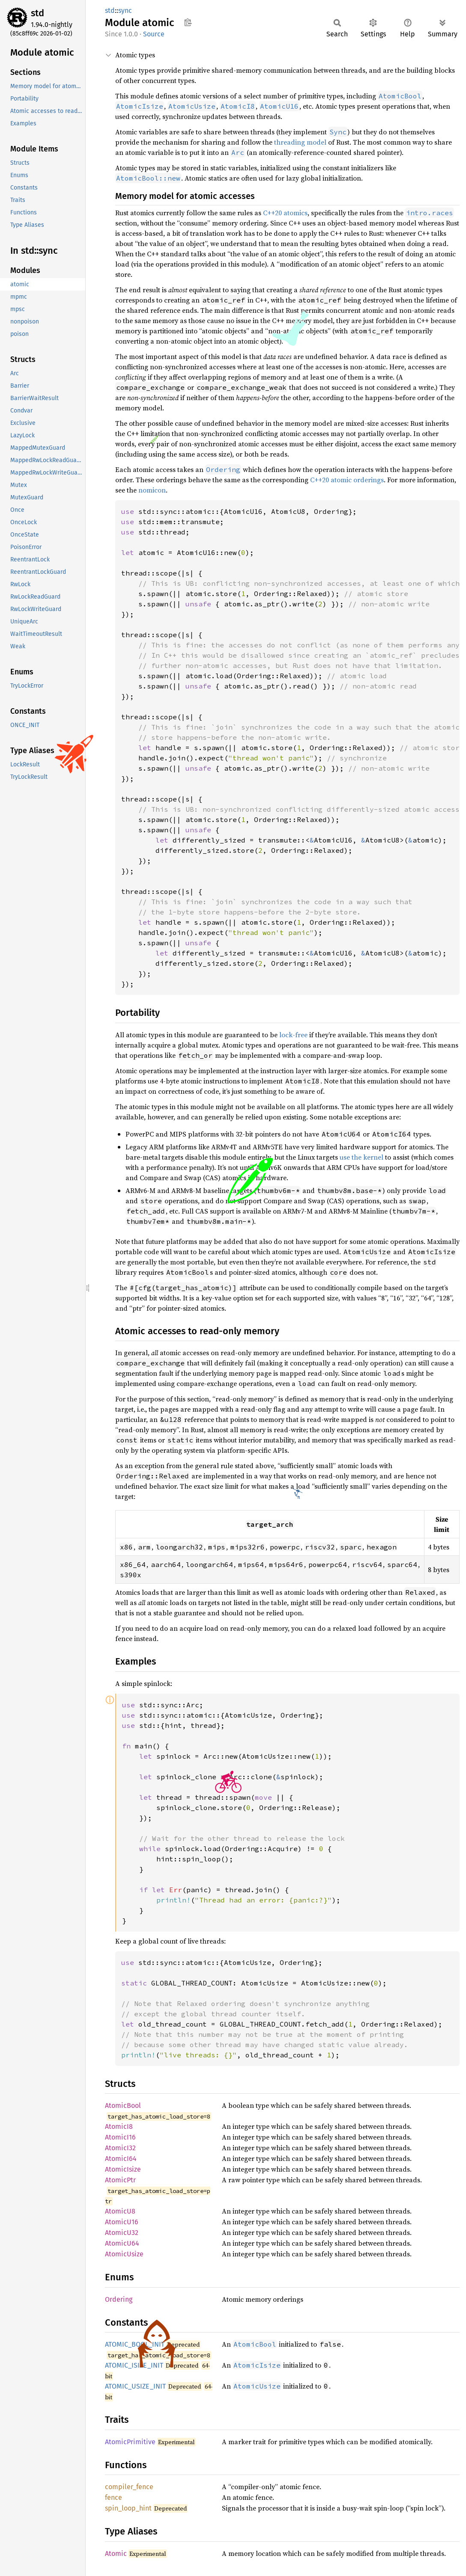 This screenshot has width=466, height=2576. What do you see at coordinates (297, 1494) in the screenshot?
I see `flying fox or zipline activity icon` at bounding box center [297, 1494].